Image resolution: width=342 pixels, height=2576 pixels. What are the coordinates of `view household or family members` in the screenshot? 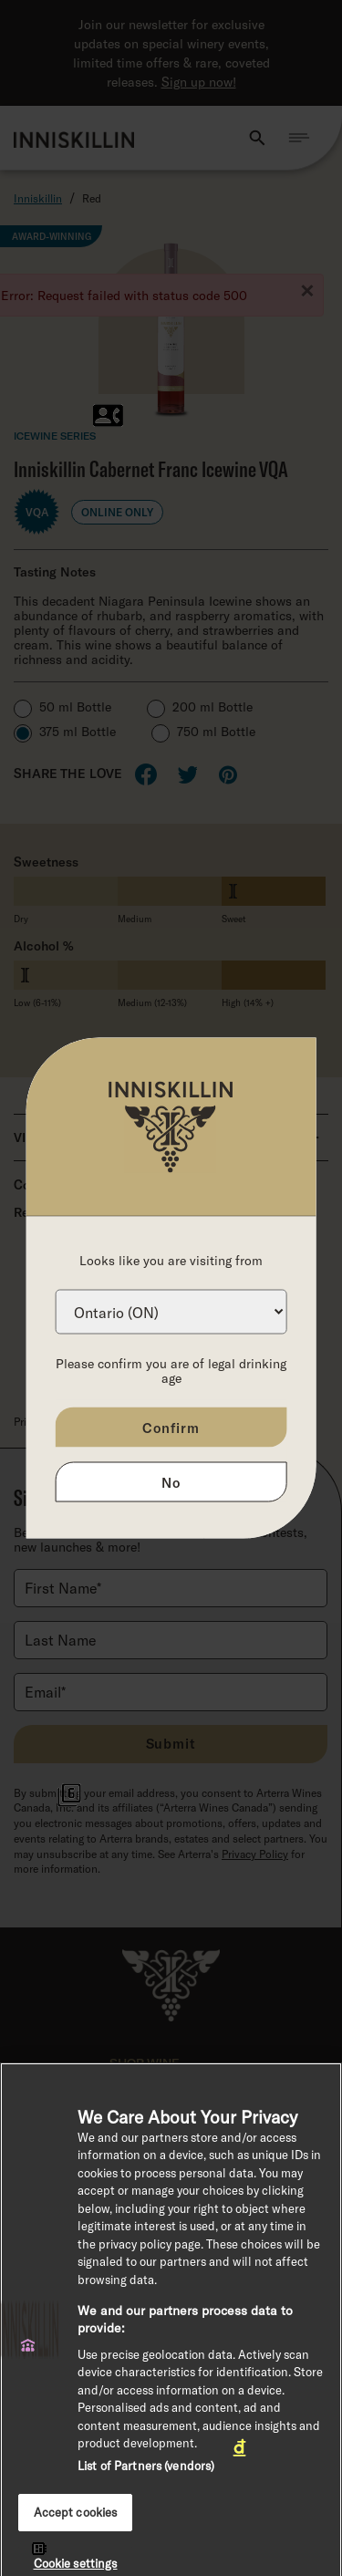 It's located at (27, 2345).